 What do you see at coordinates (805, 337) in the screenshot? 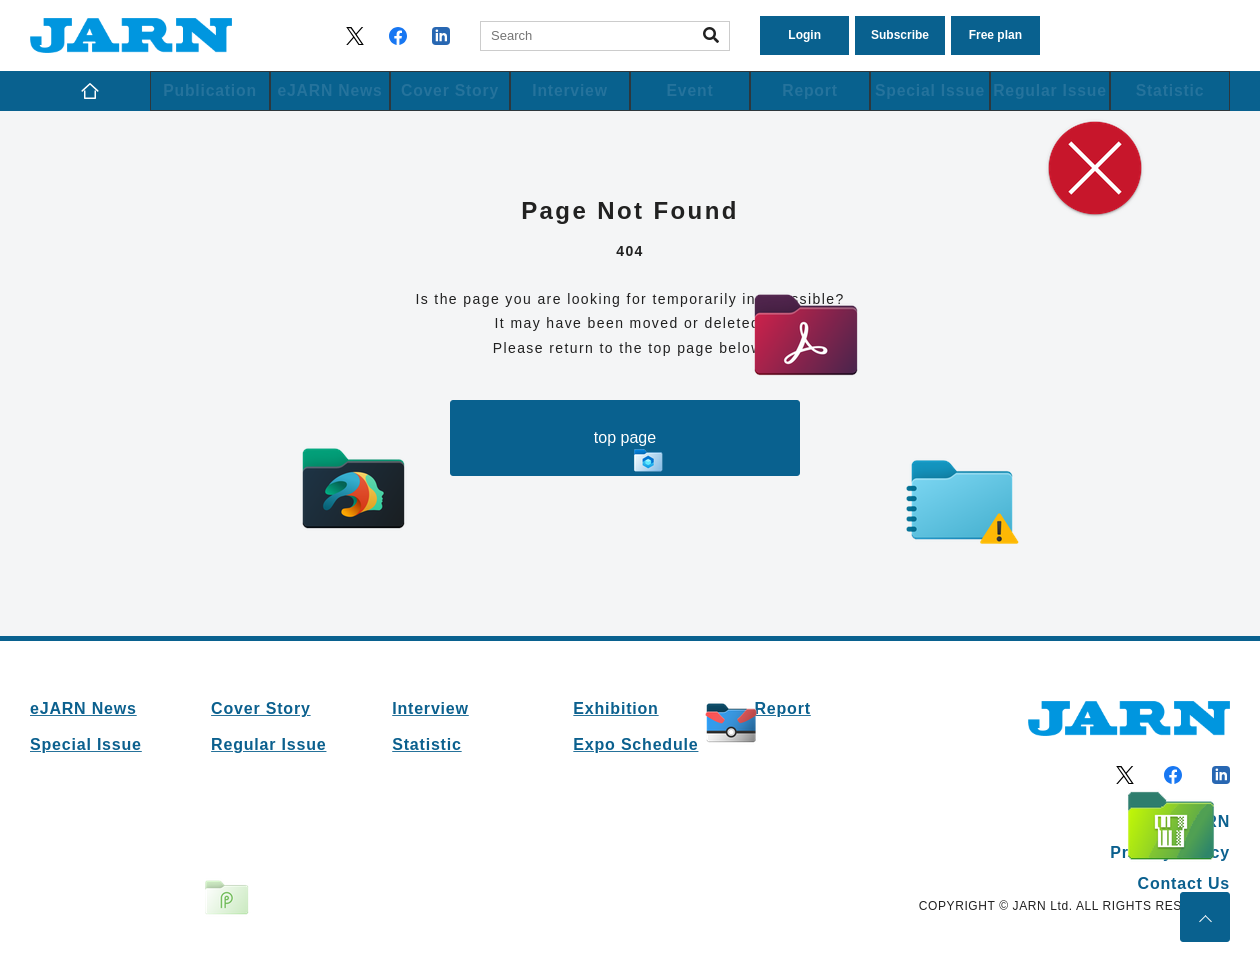
I see `open folder containing adobe acrobat files` at bounding box center [805, 337].